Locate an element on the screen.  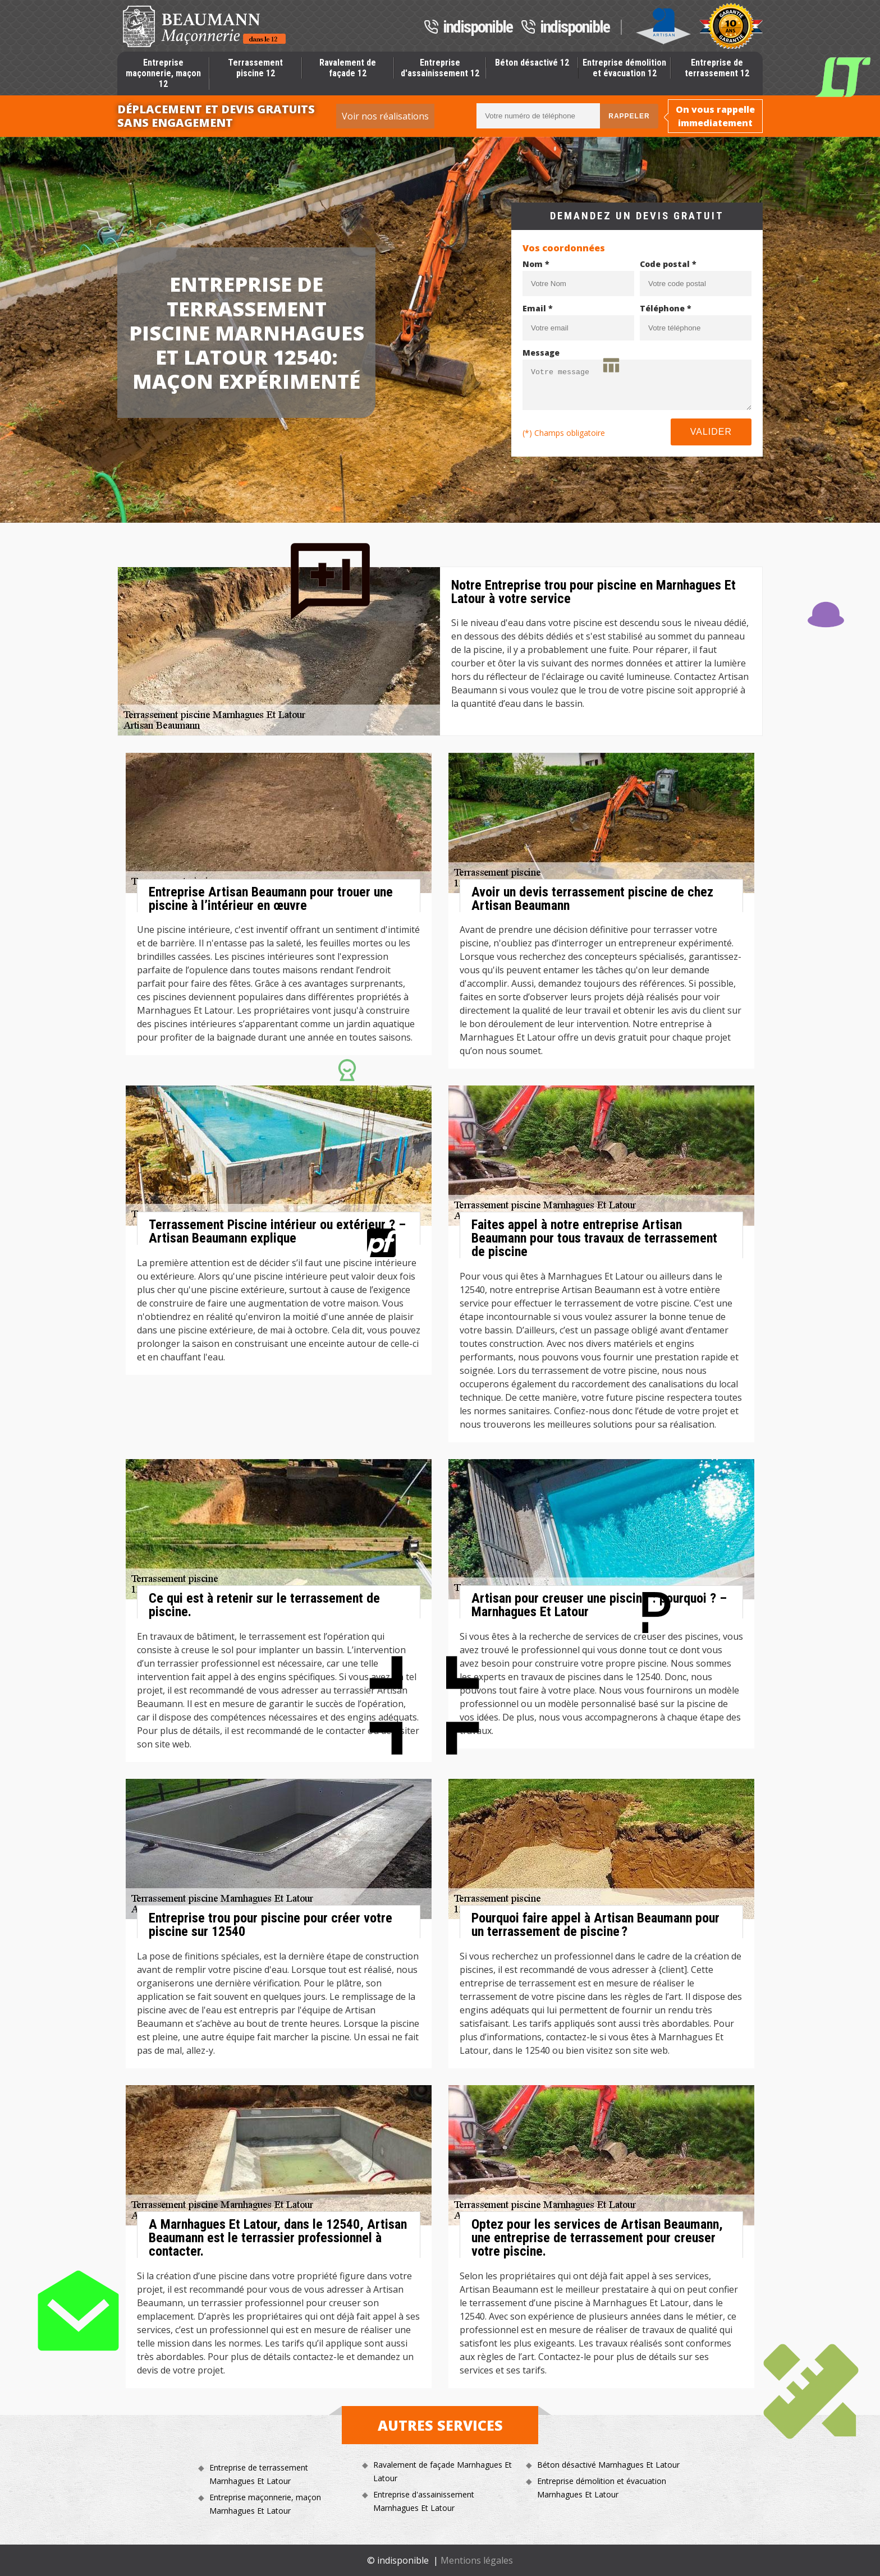
exit fullscreen mode is located at coordinates (424, 1705).